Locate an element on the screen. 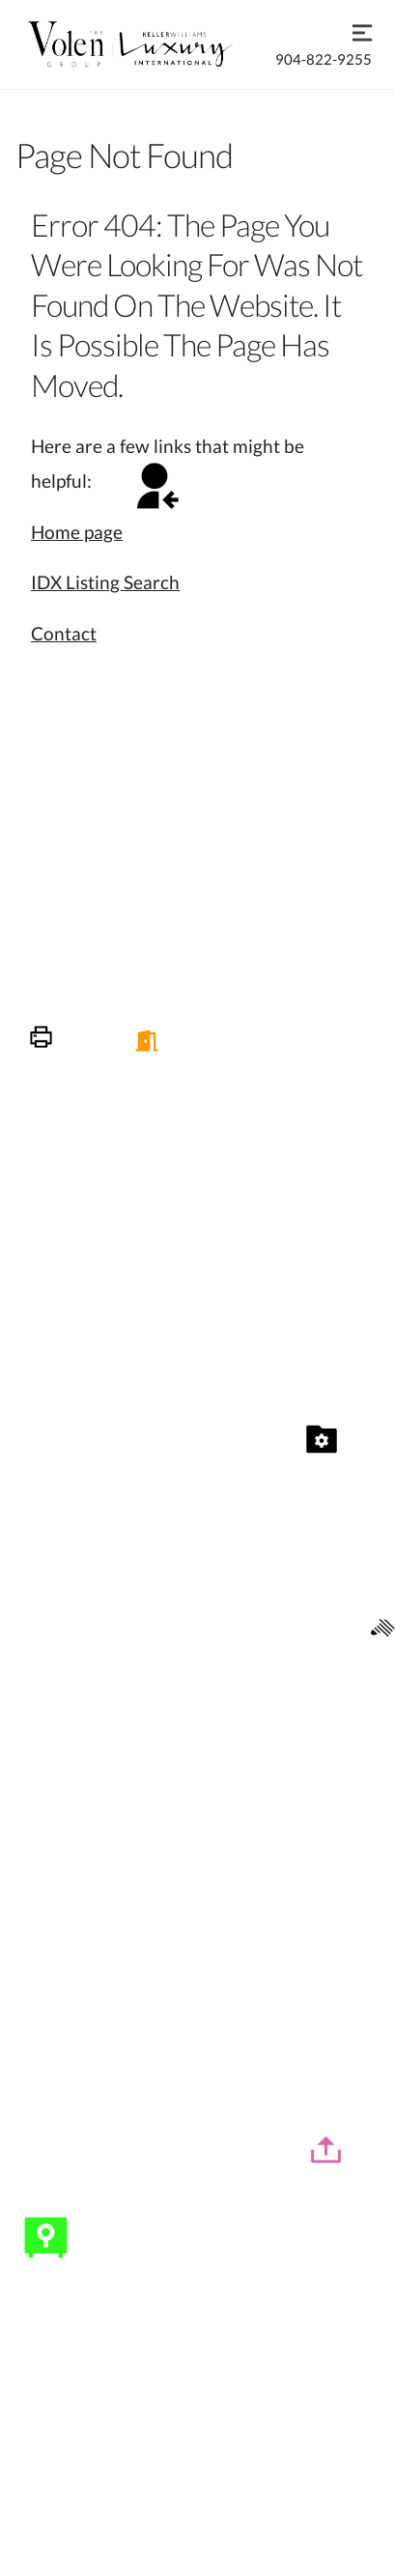 This screenshot has height=2576, width=395. incoming user request or invitation is located at coordinates (155, 487).